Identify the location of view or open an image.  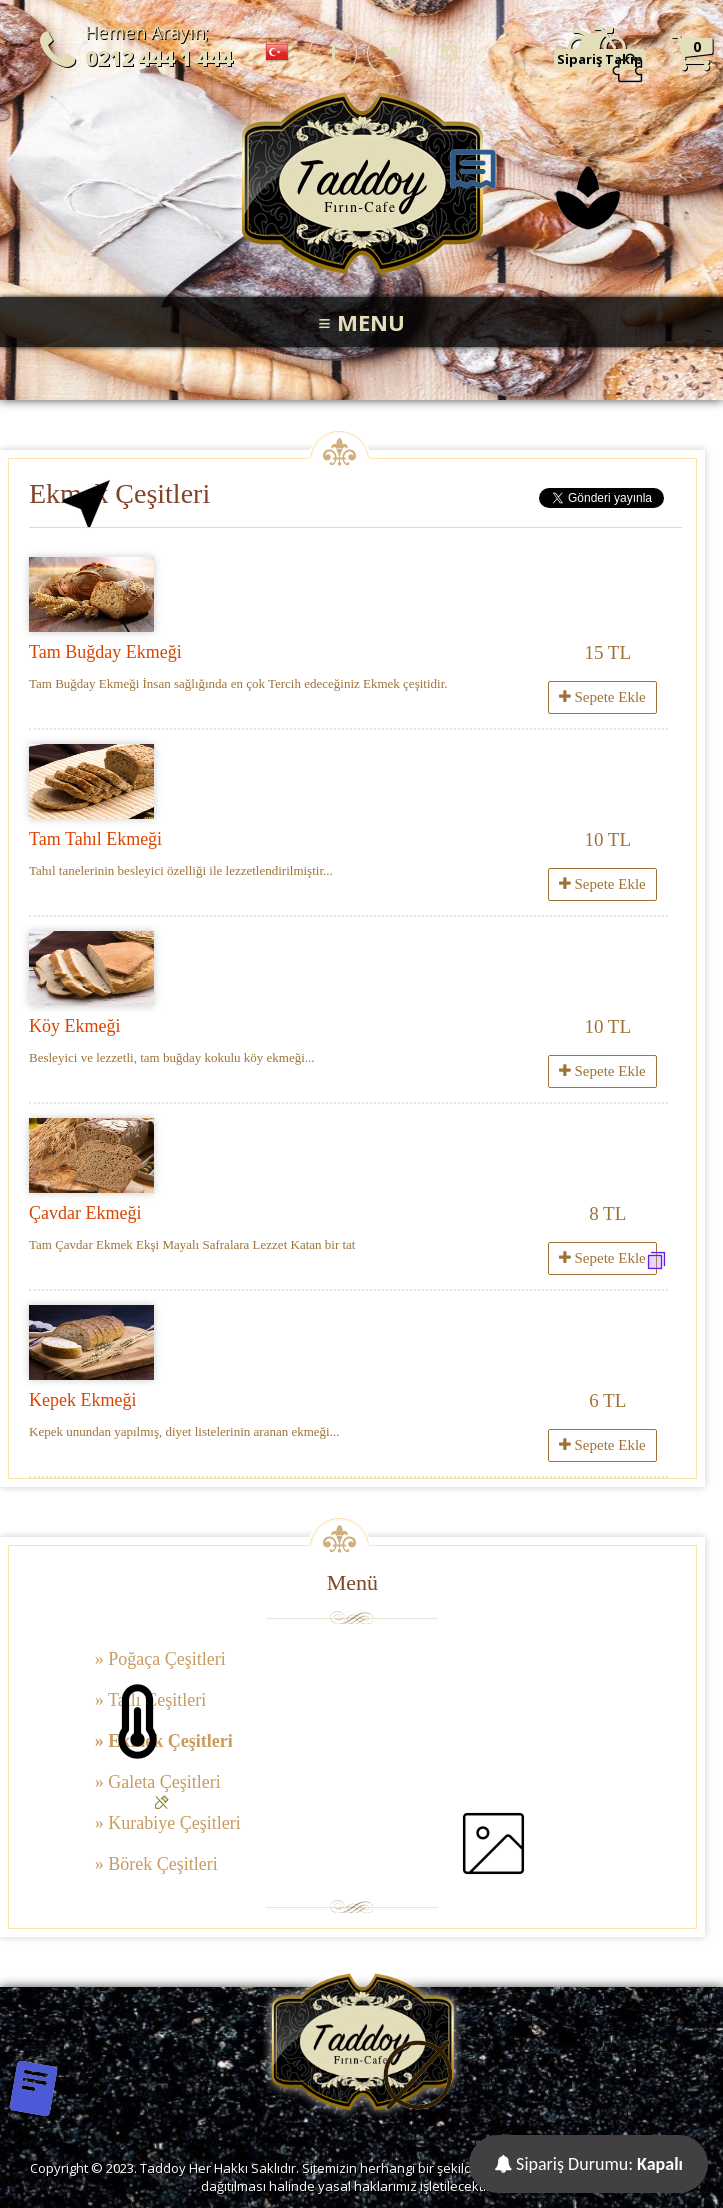
(493, 1843).